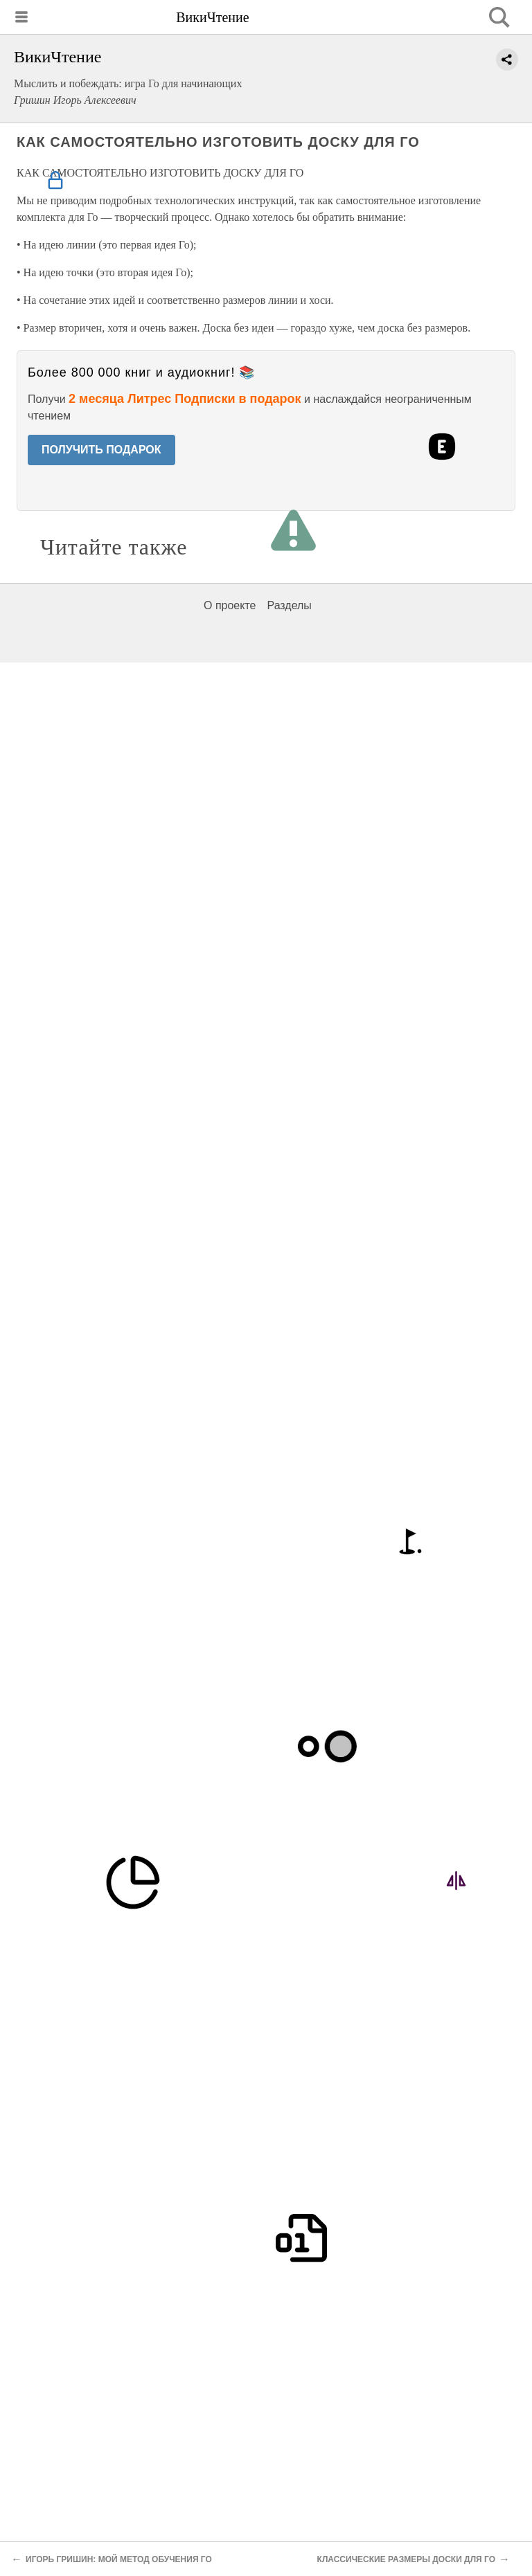 The width and height of the screenshot is (532, 2576). What do you see at coordinates (456, 1880) in the screenshot?
I see `flip image or content vertically` at bounding box center [456, 1880].